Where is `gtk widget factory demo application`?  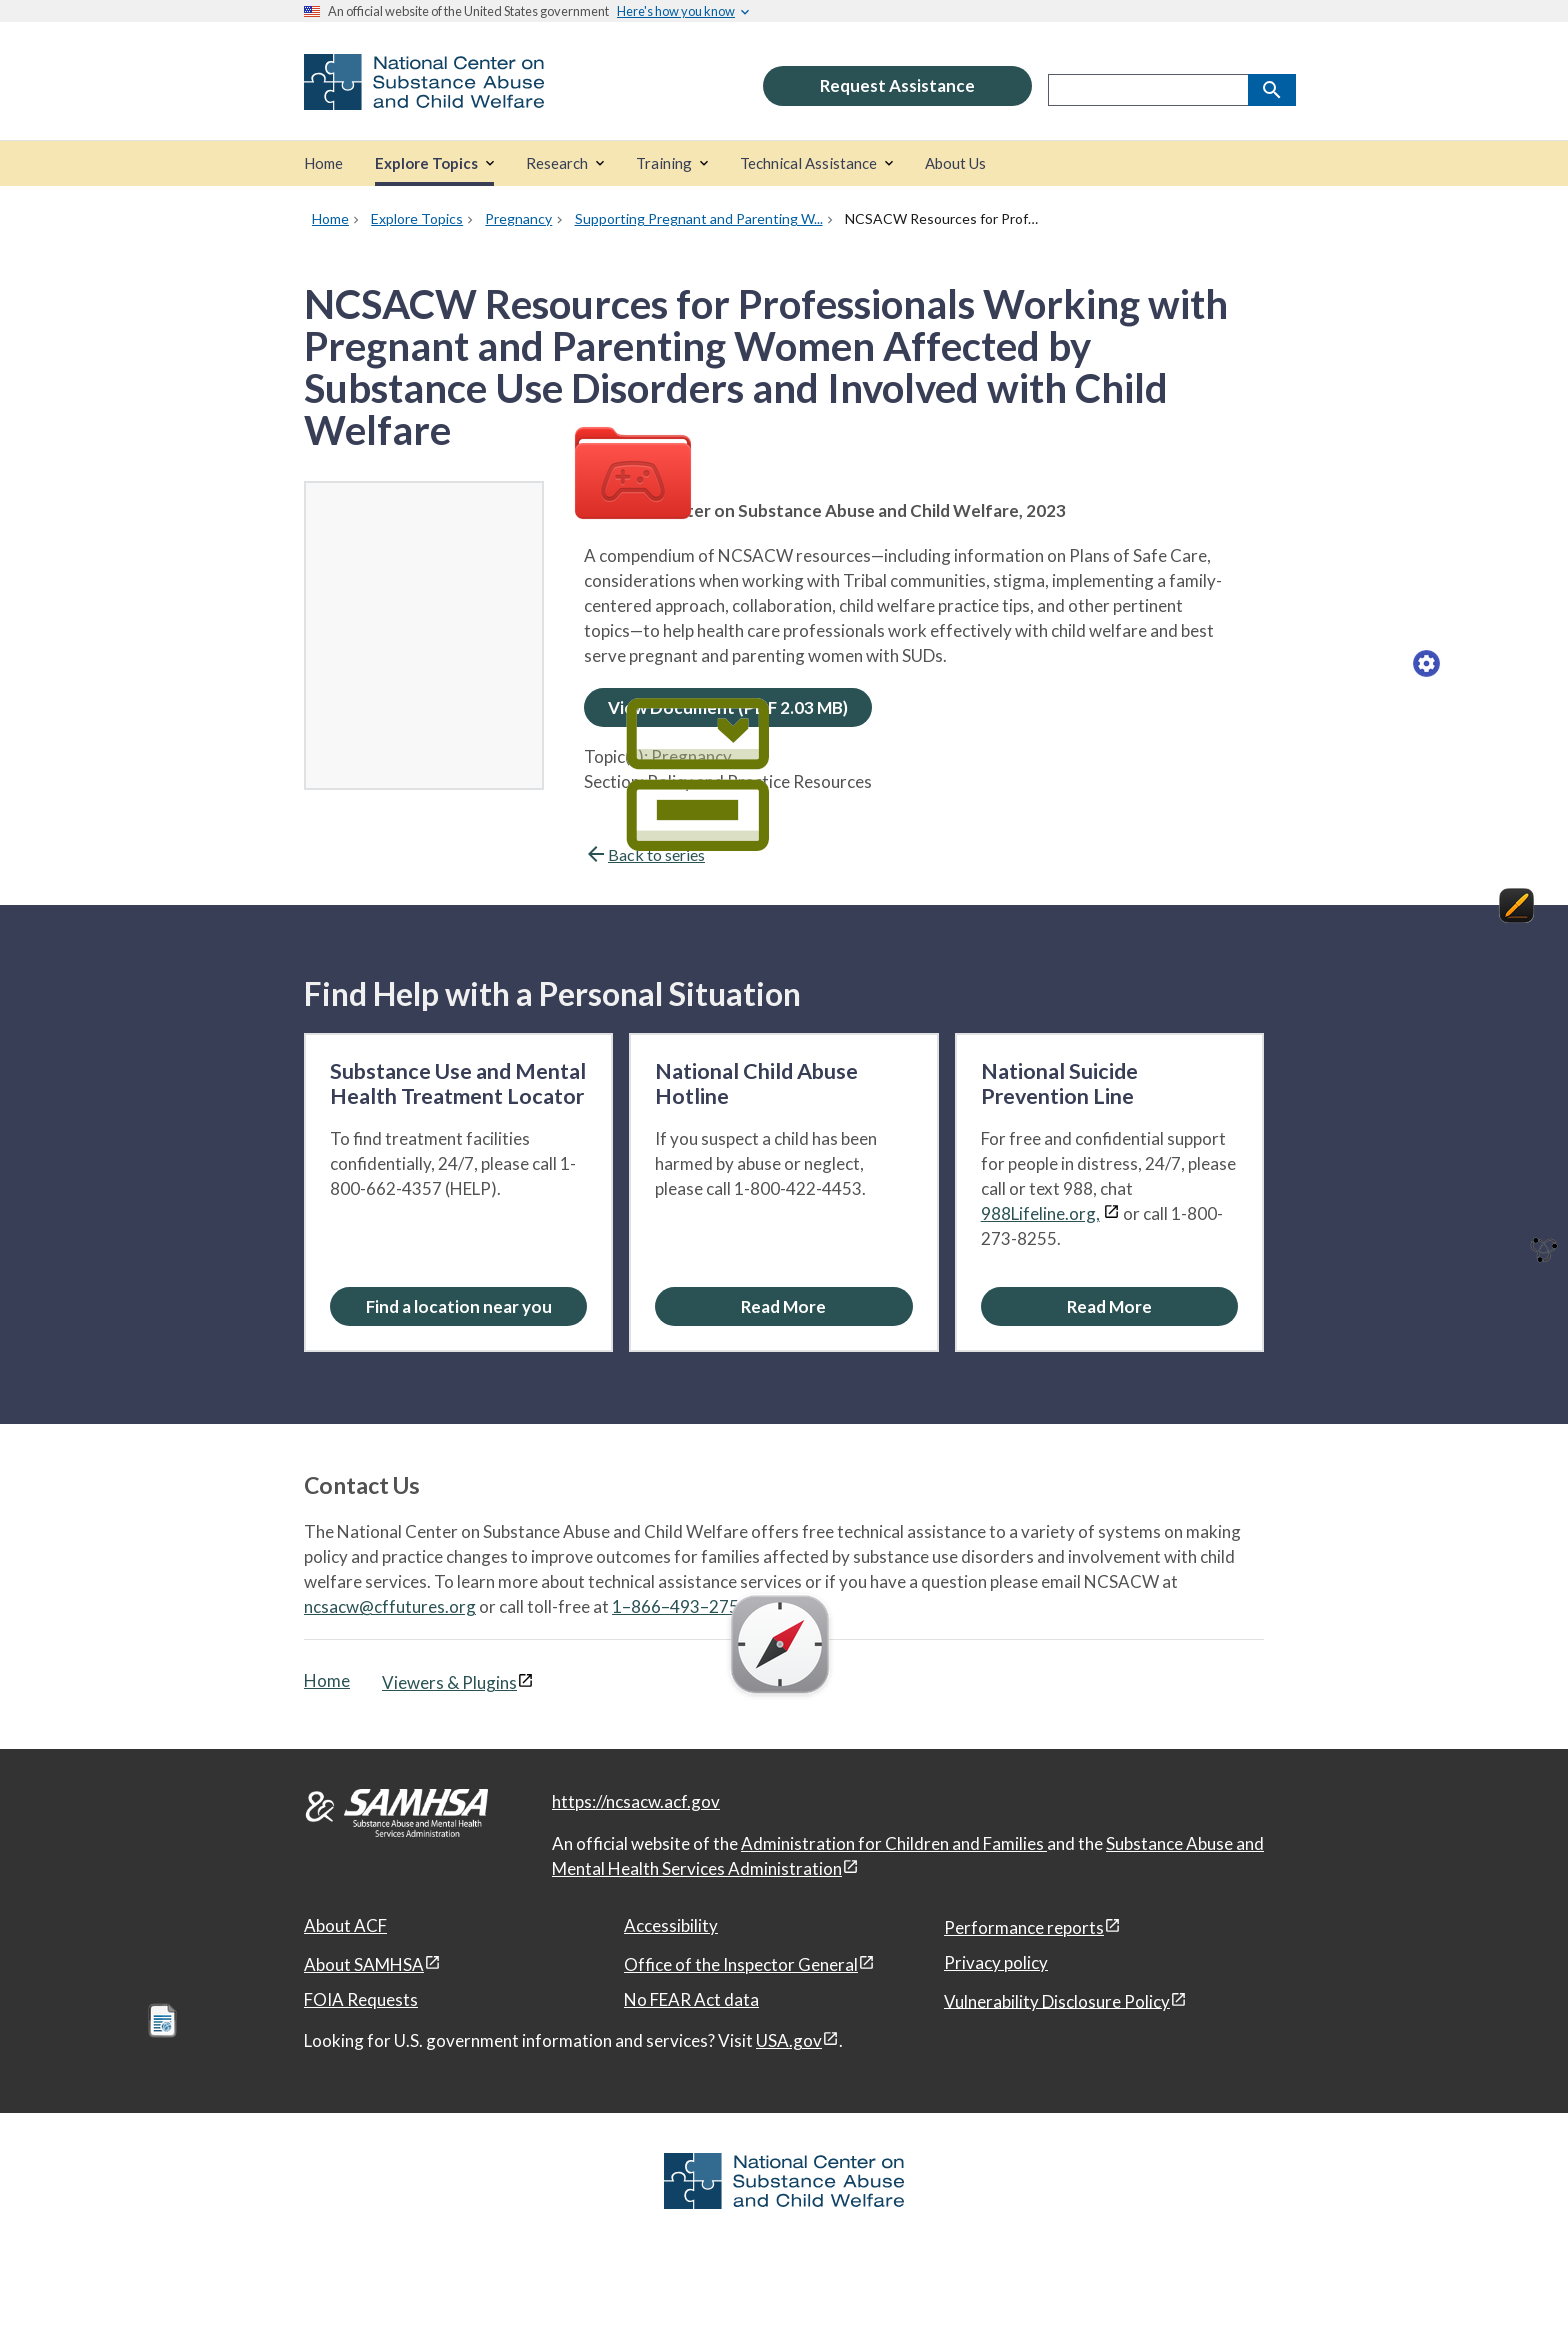
gtk widget factory demo application is located at coordinates (697, 769).